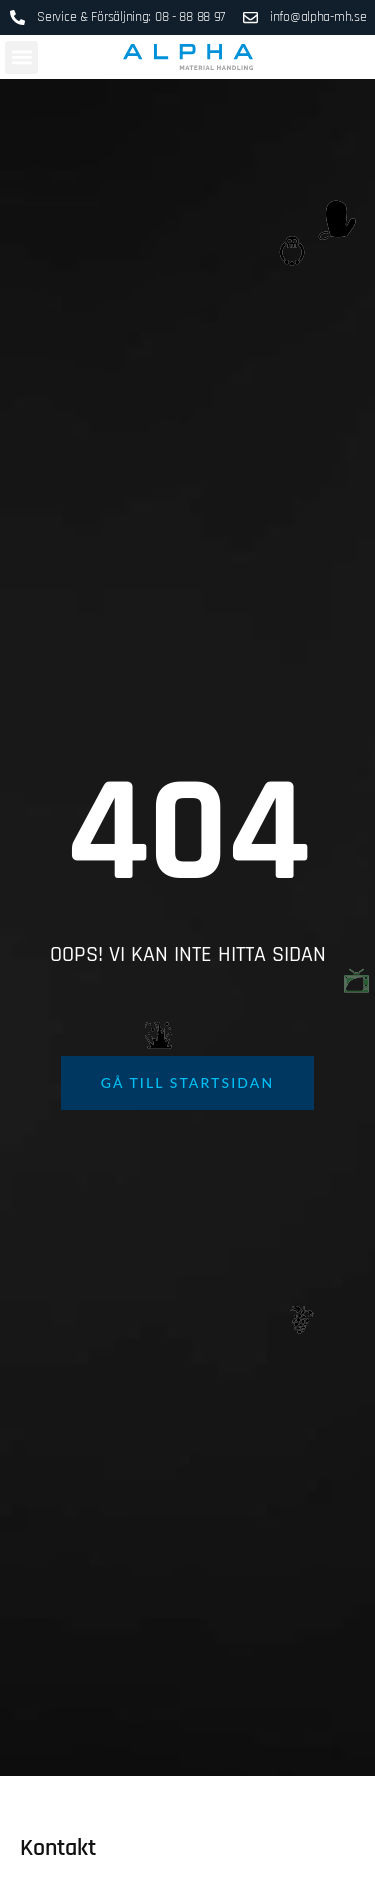 This screenshot has width=375, height=1885. I want to click on equip a skull ring accessory, so click(292, 251).